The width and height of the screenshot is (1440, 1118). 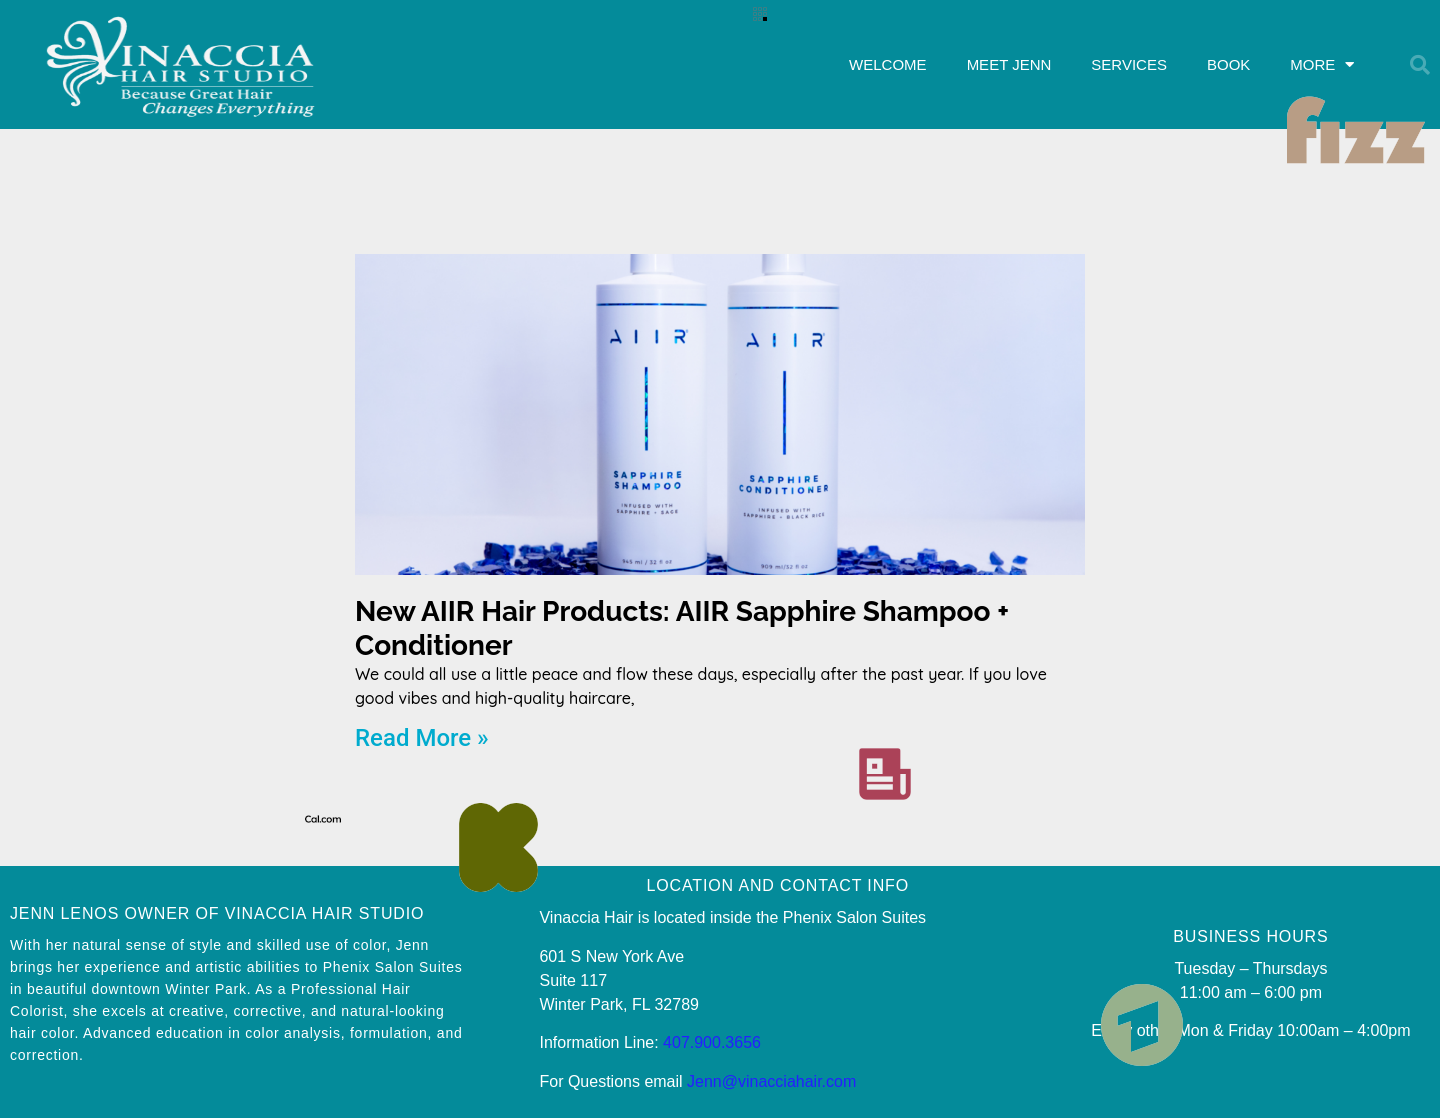 I want to click on open Kickstarter app, so click(x=498, y=847).